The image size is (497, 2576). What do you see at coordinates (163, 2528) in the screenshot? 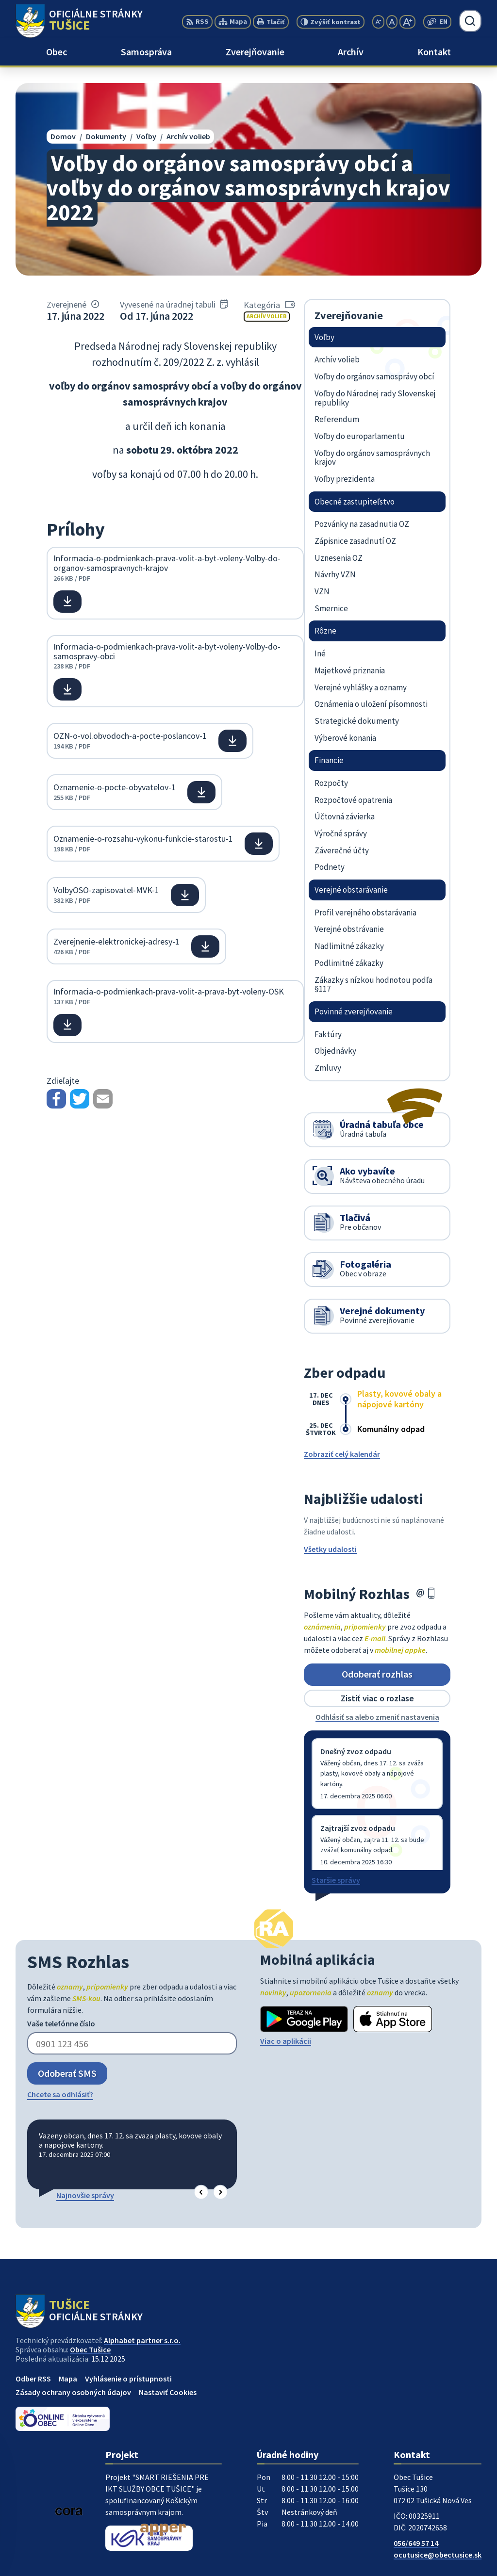
I see `apper brand logo` at bounding box center [163, 2528].